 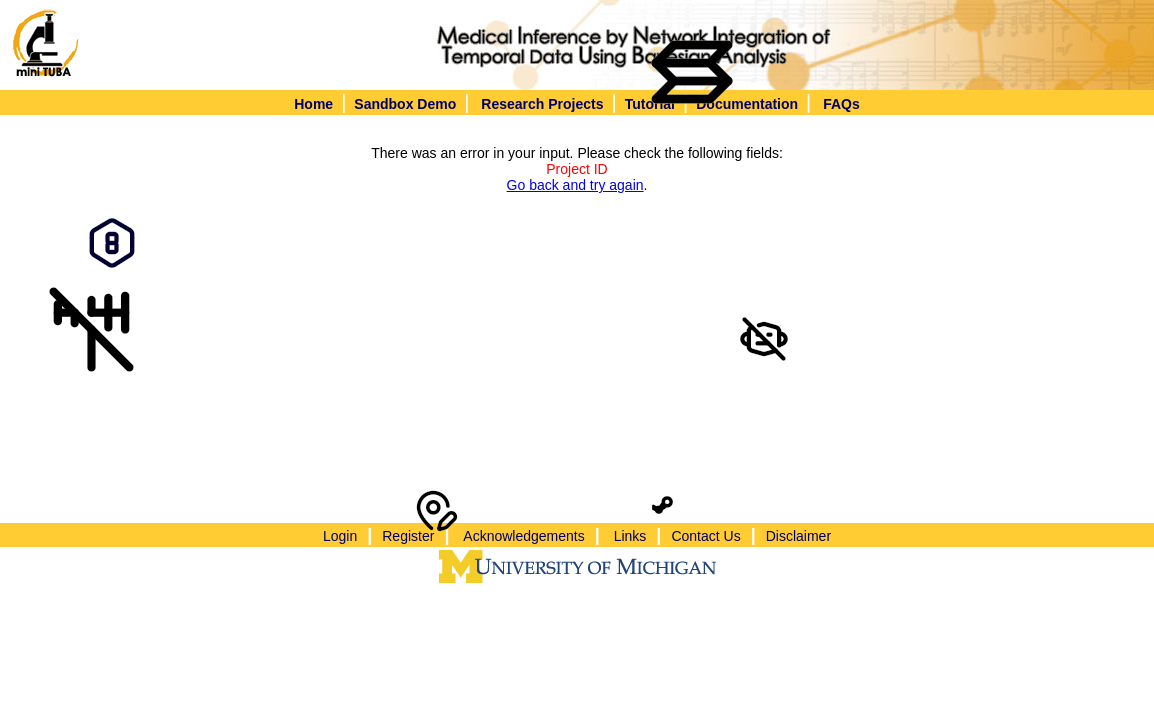 I want to click on indicates no signal or connection unavailable, so click(x=91, y=329).